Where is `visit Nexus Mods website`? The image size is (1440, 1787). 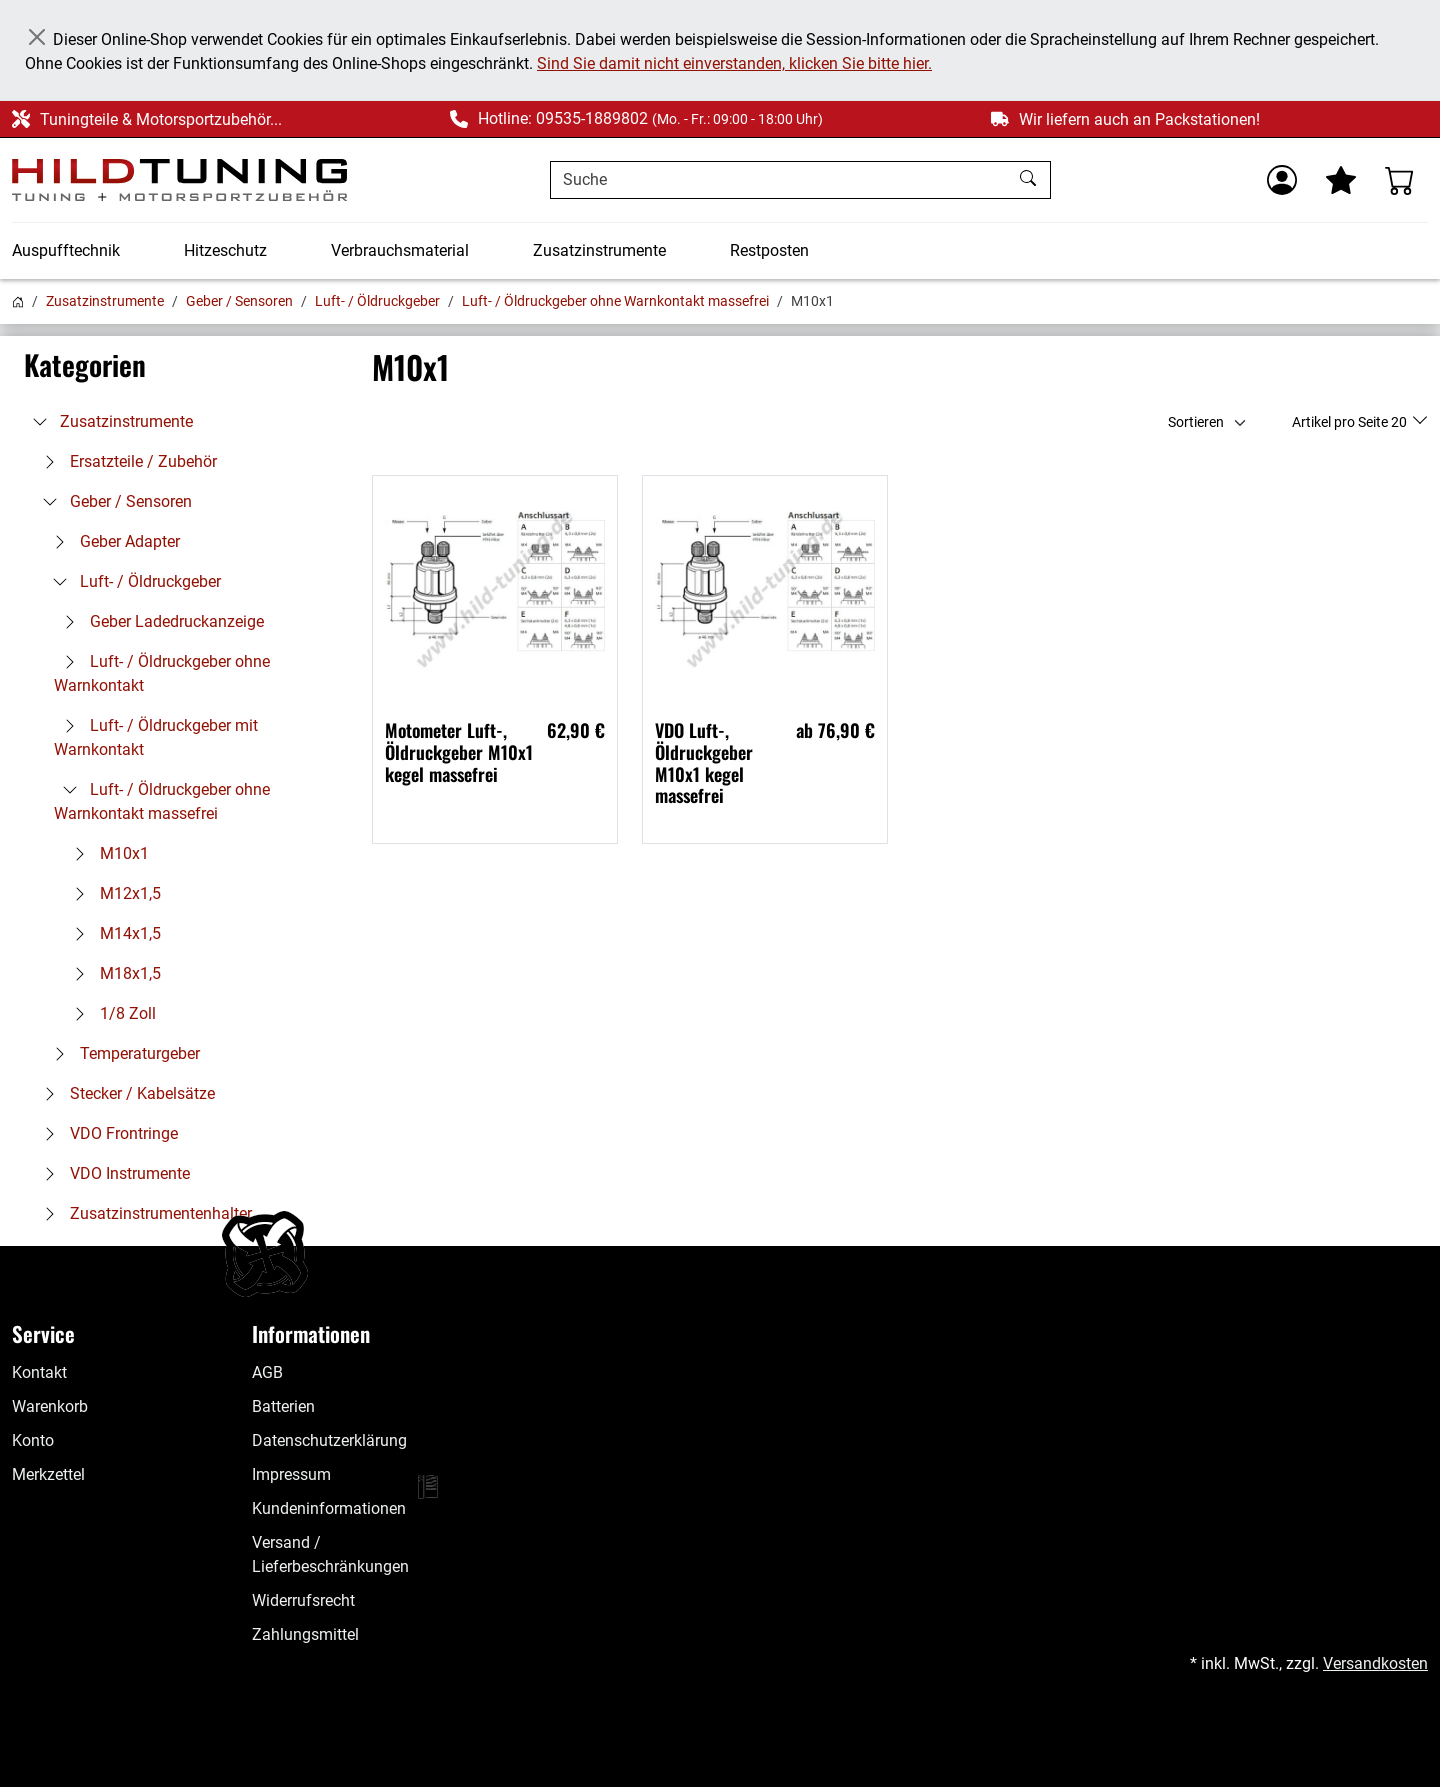
visit Nexus Mods website is located at coordinates (265, 1254).